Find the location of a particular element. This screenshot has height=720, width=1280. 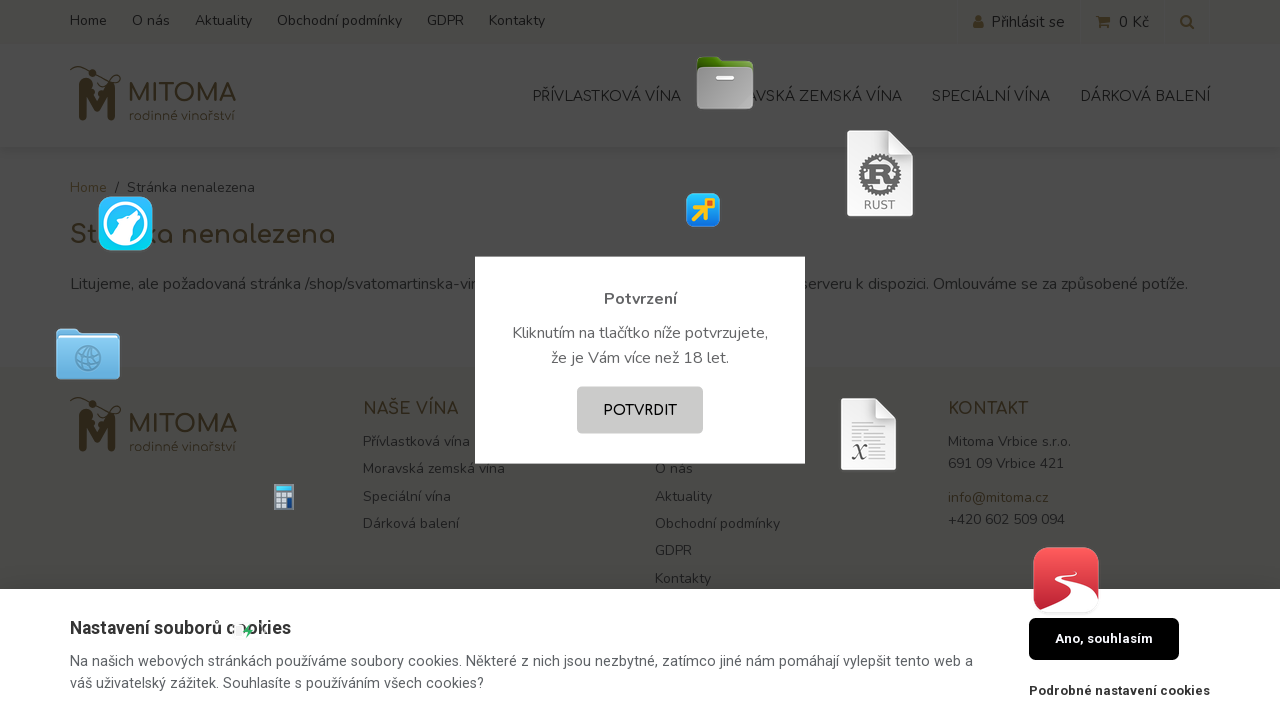

folder containing HTML or web-related files is located at coordinates (88, 354).